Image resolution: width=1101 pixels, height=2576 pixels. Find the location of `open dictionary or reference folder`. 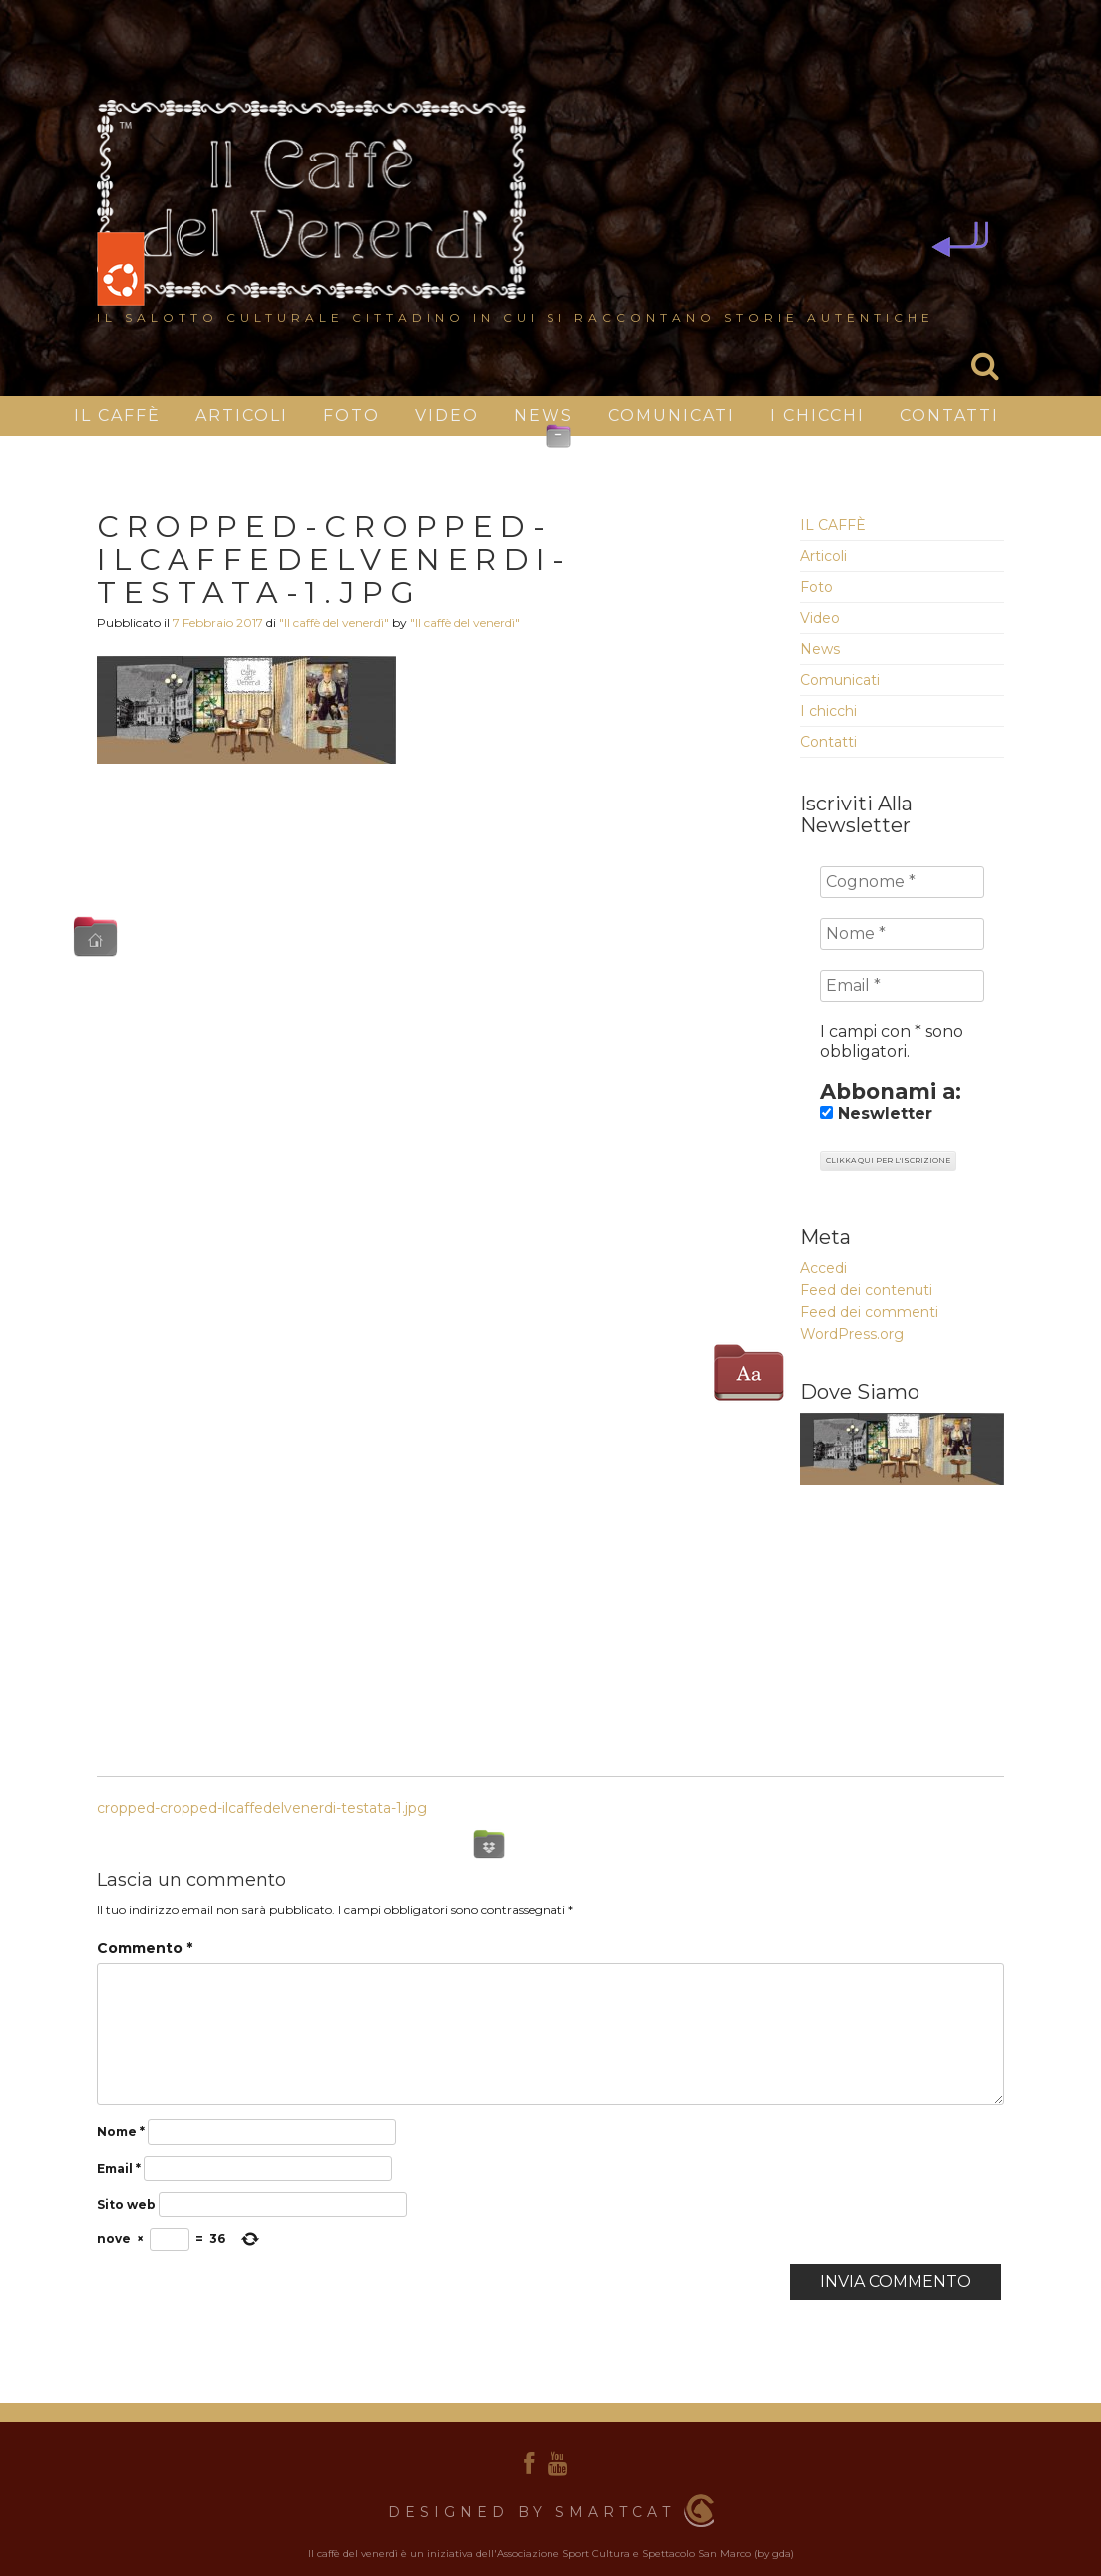

open dictionary or reference folder is located at coordinates (748, 1373).